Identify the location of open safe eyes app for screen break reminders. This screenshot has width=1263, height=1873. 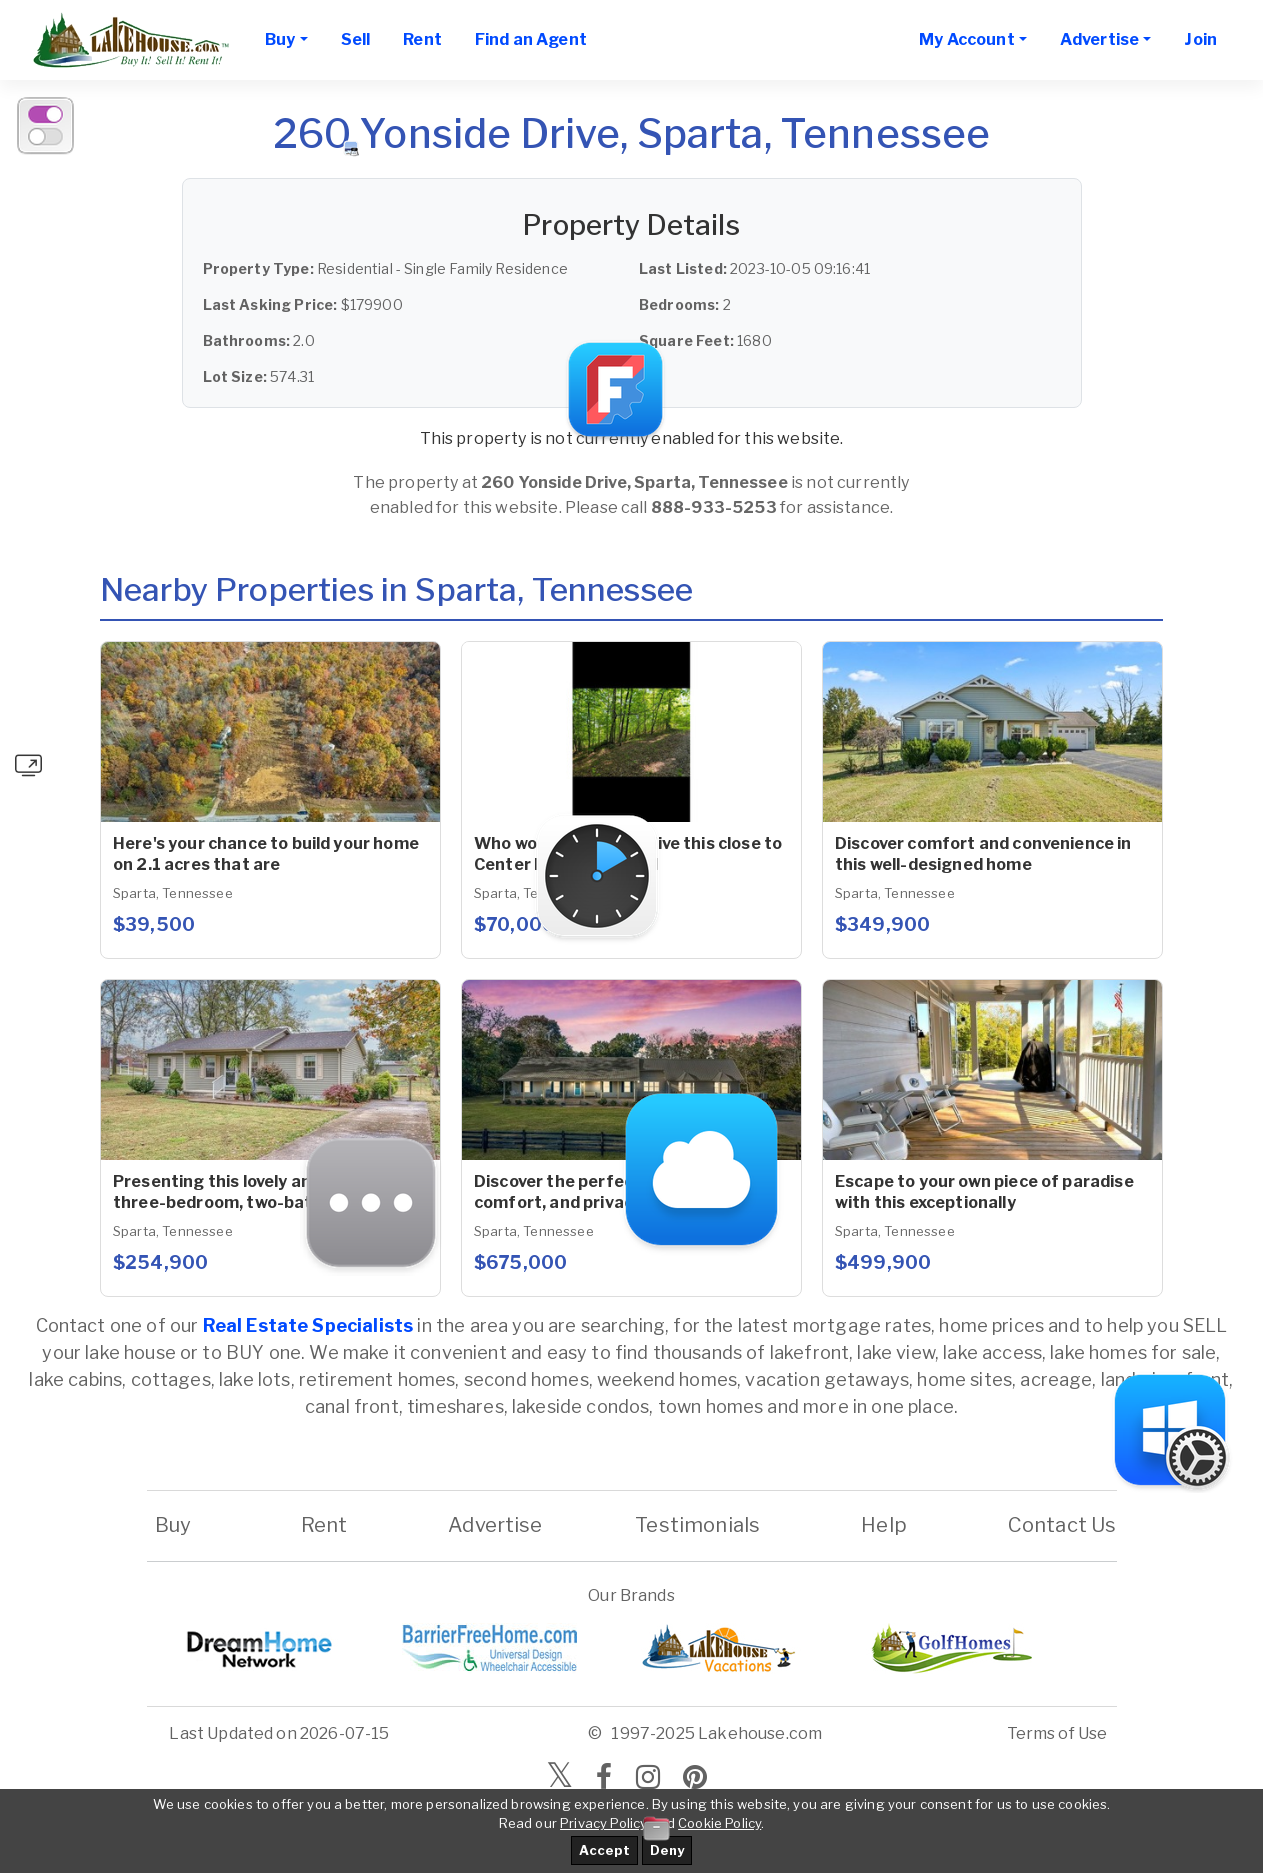
(597, 876).